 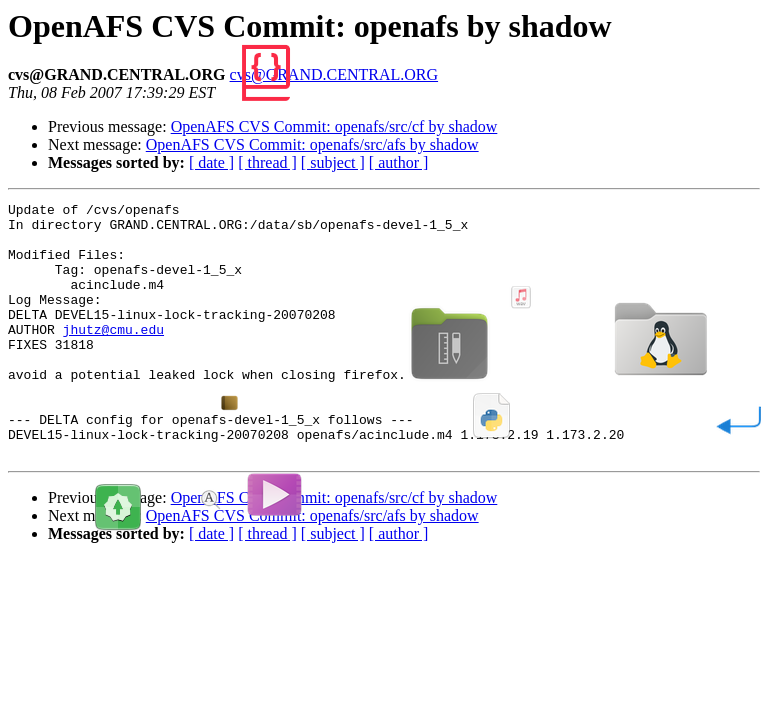 I want to click on check for operating system updates, so click(x=118, y=507).